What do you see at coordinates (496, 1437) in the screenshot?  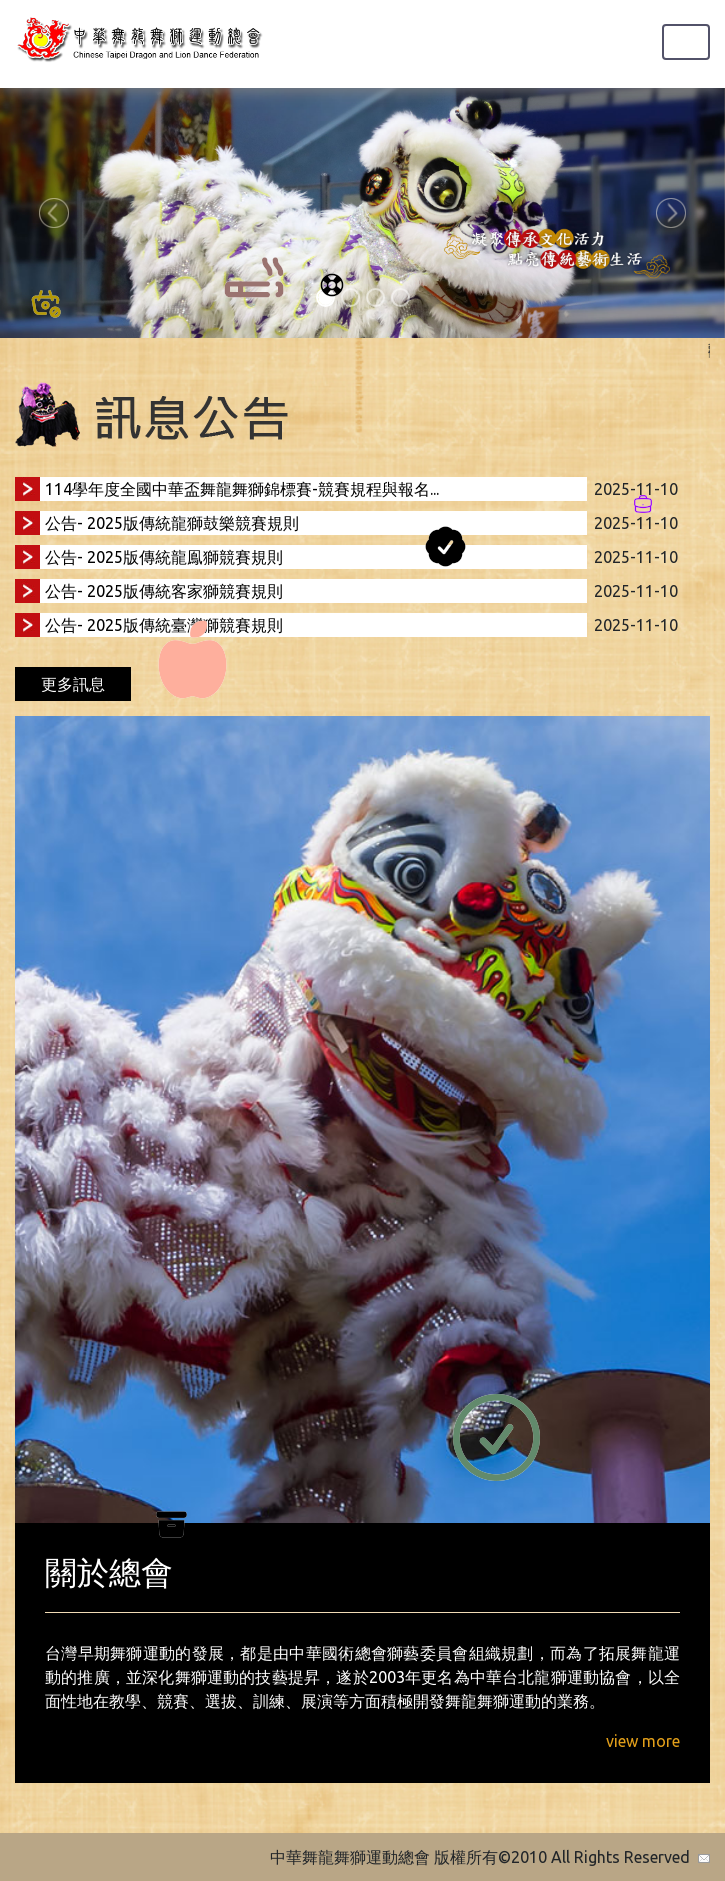 I see `indicates a completed or successful action` at bounding box center [496, 1437].